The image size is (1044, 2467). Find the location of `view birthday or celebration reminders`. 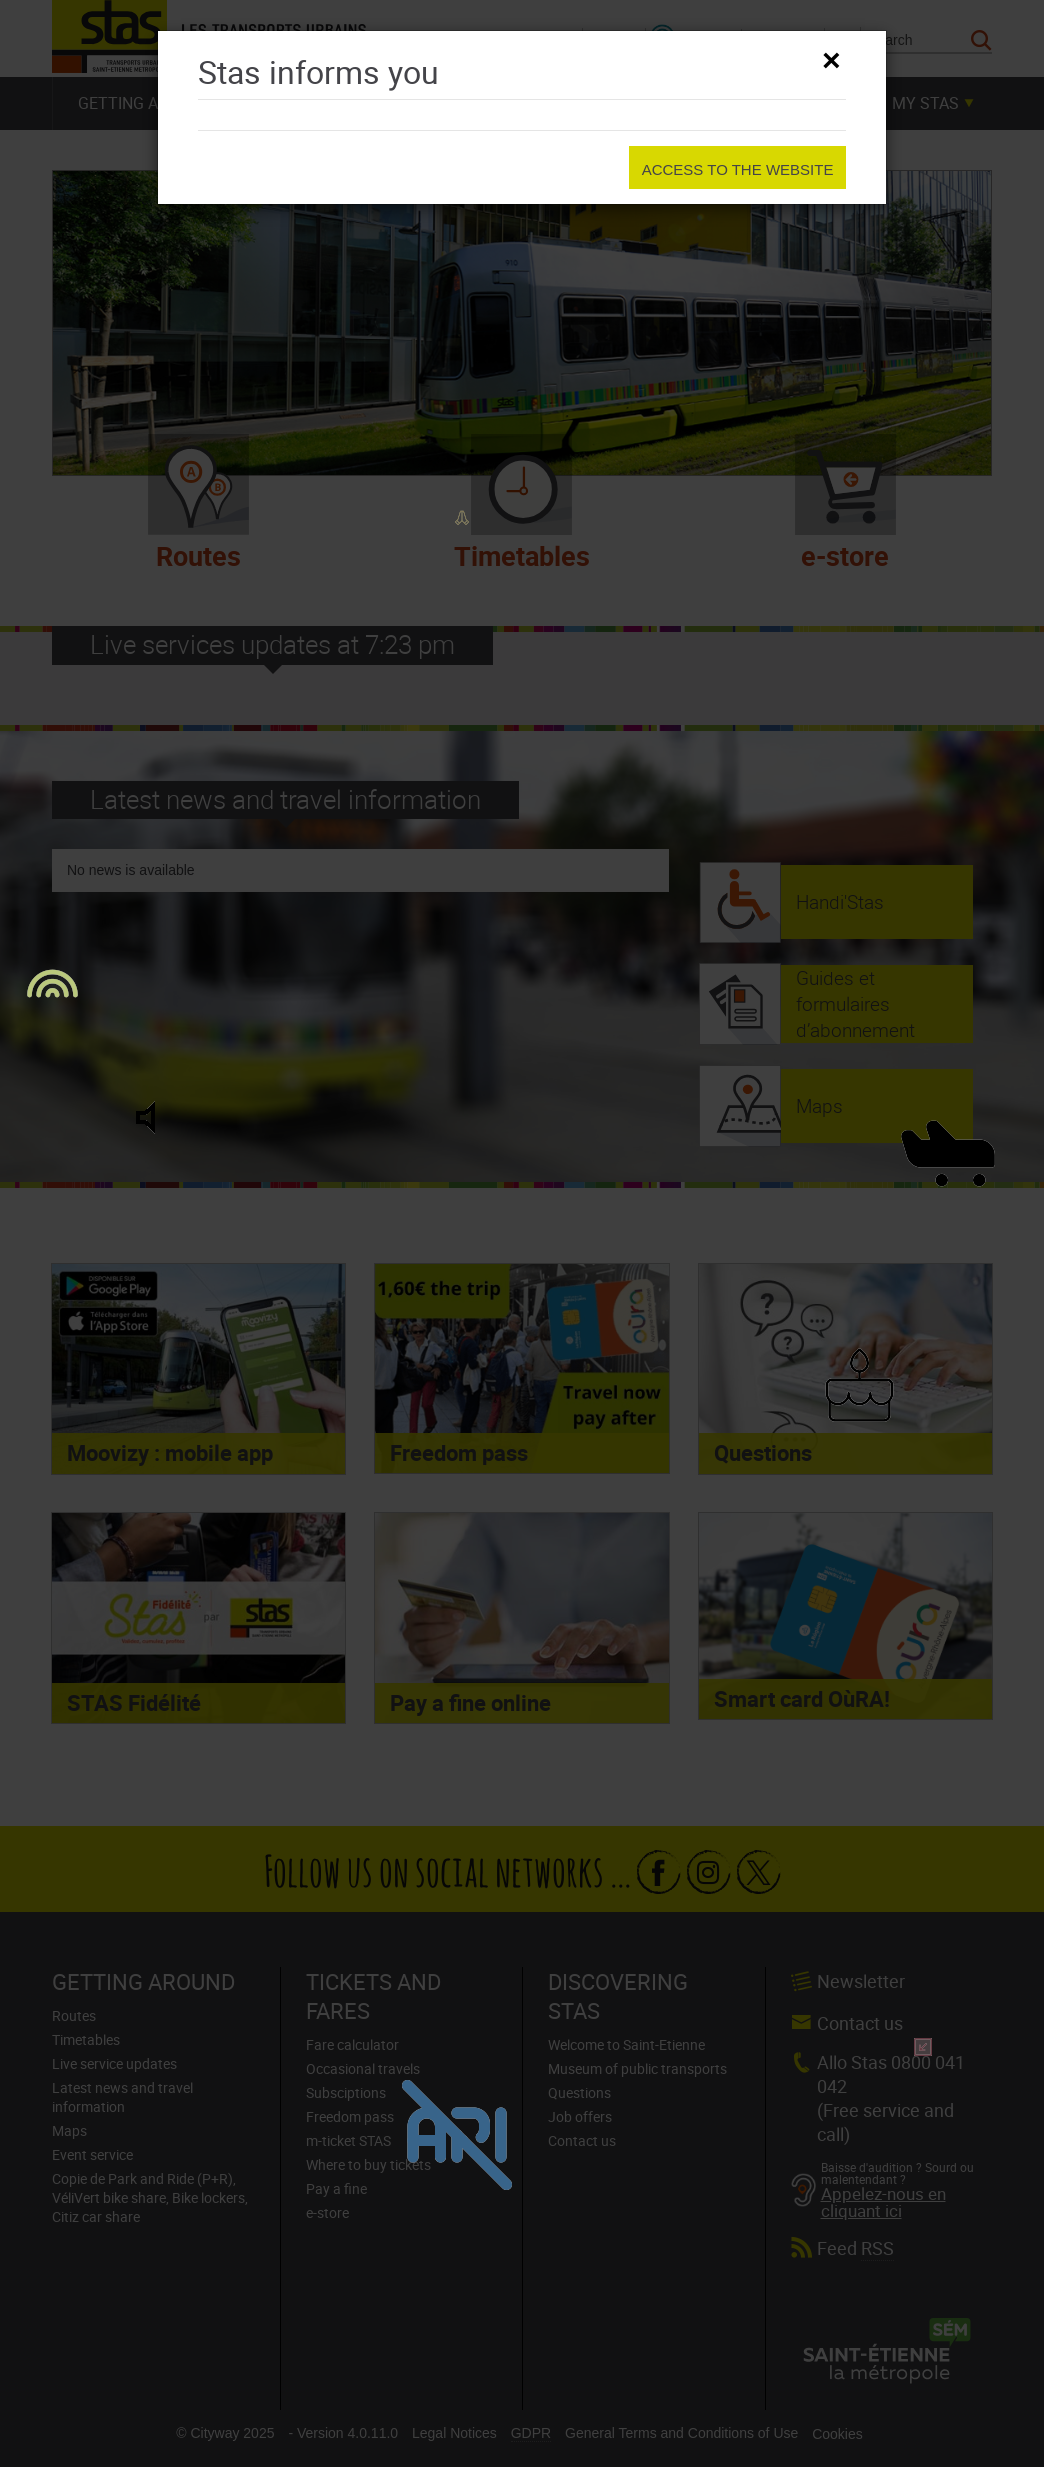

view birthday or celebration reminders is located at coordinates (859, 1390).